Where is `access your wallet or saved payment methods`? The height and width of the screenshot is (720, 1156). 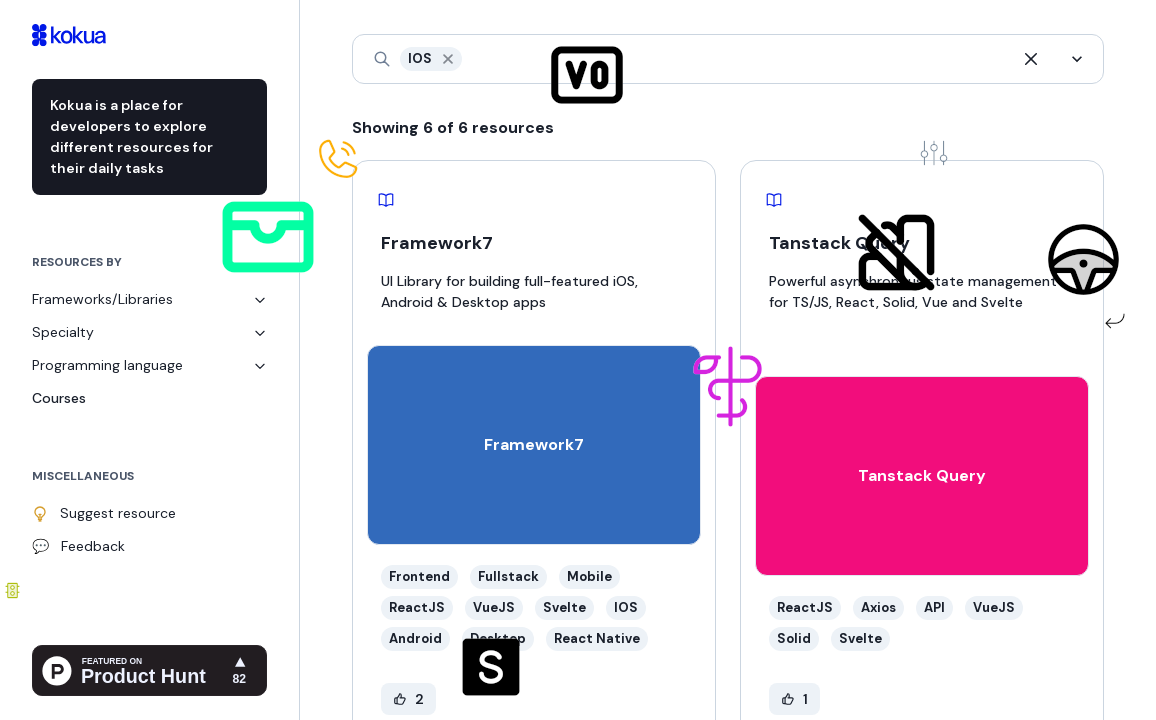
access your wallet or saved payment methods is located at coordinates (268, 237).